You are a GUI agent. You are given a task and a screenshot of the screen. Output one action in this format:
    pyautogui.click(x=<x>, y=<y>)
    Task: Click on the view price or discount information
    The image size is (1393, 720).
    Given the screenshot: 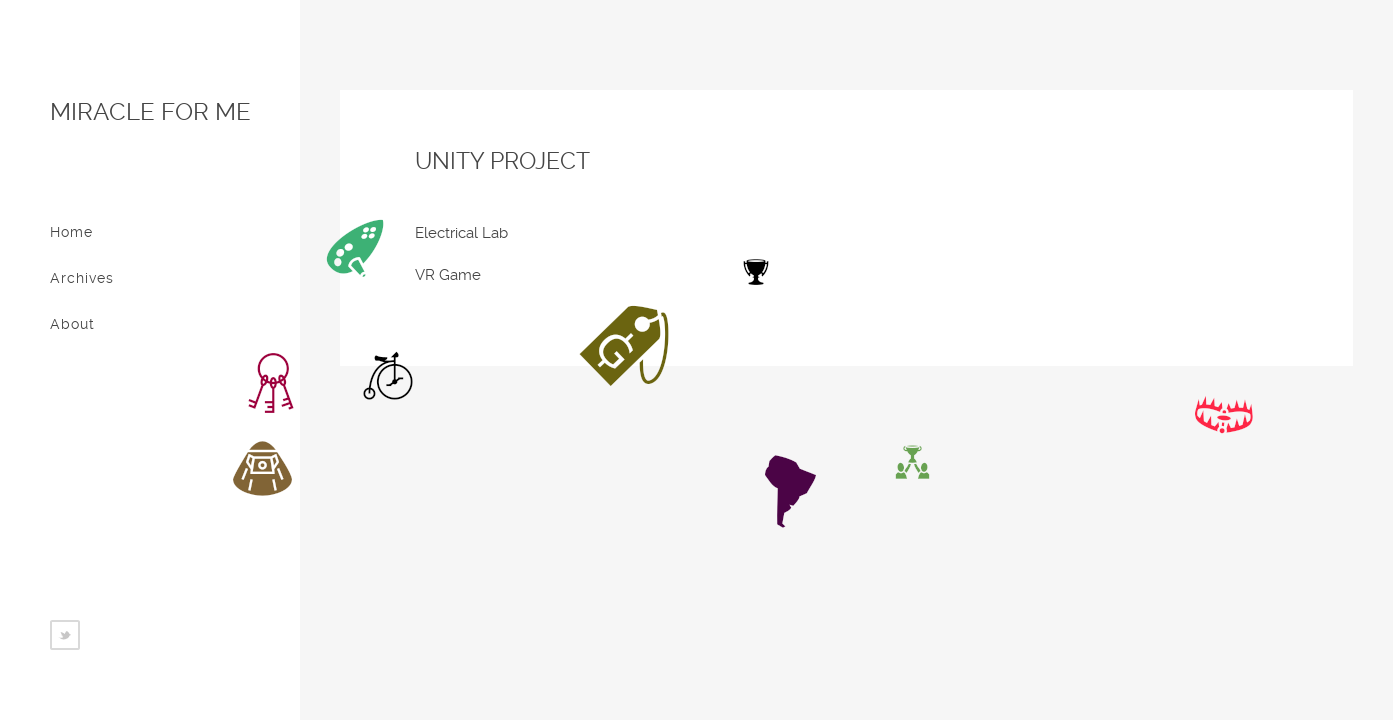 What is the action you would take?
    pyautogui.click(x=624, y=346)
    